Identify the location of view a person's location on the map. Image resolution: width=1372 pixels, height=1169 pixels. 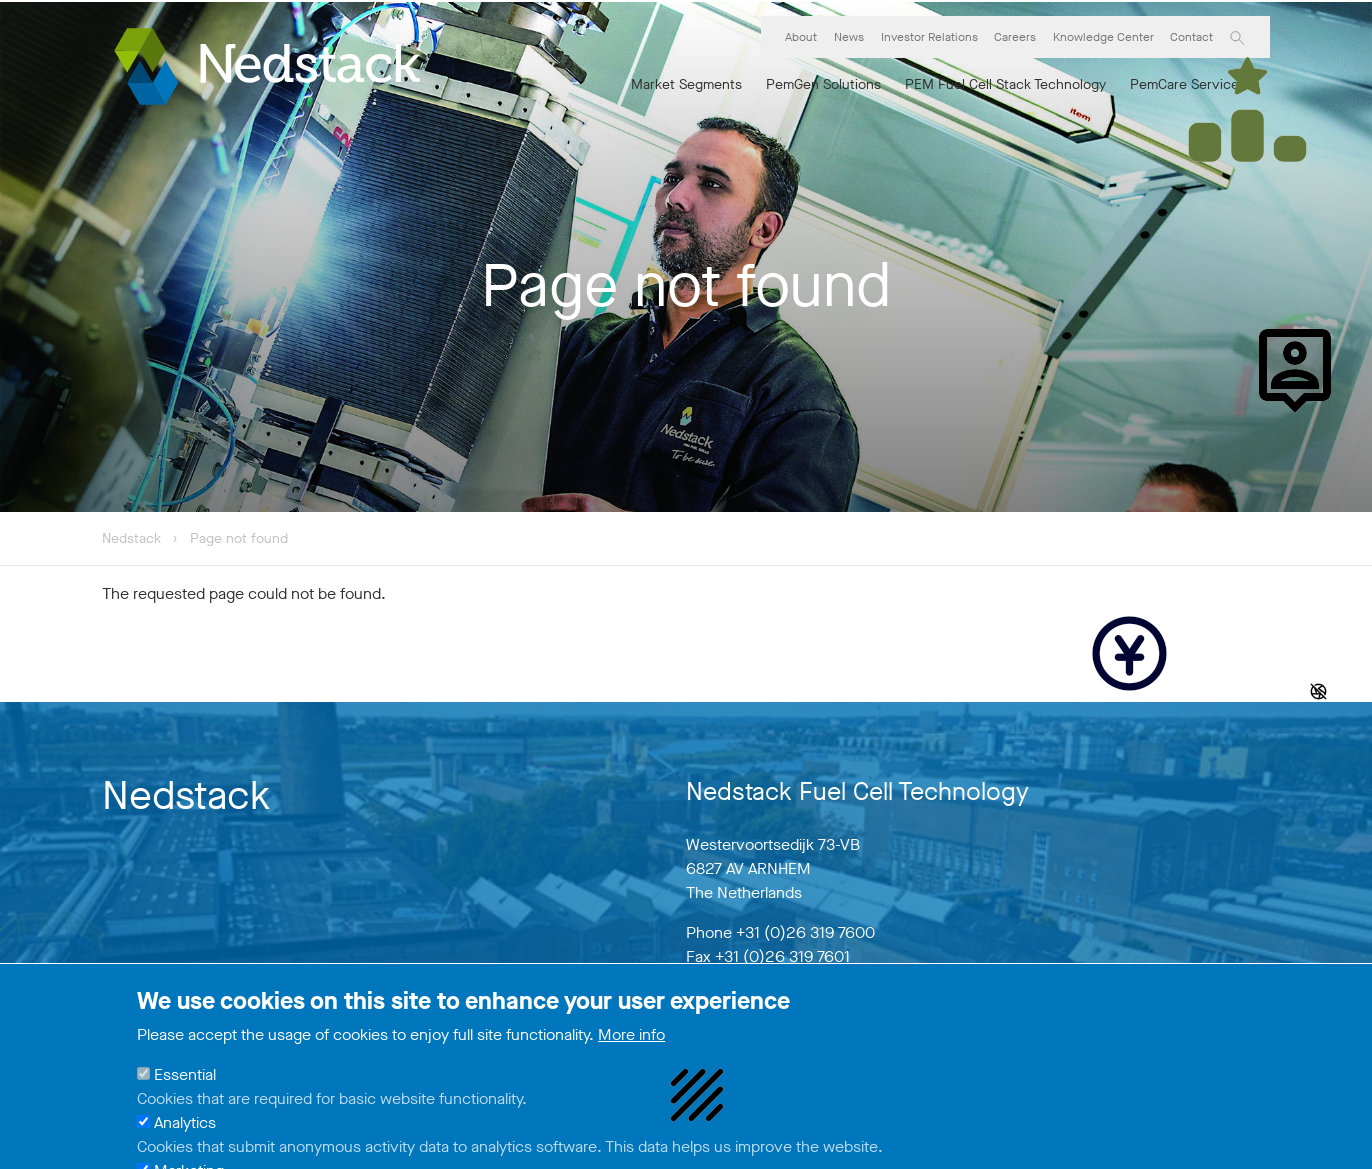
(1295, 369).